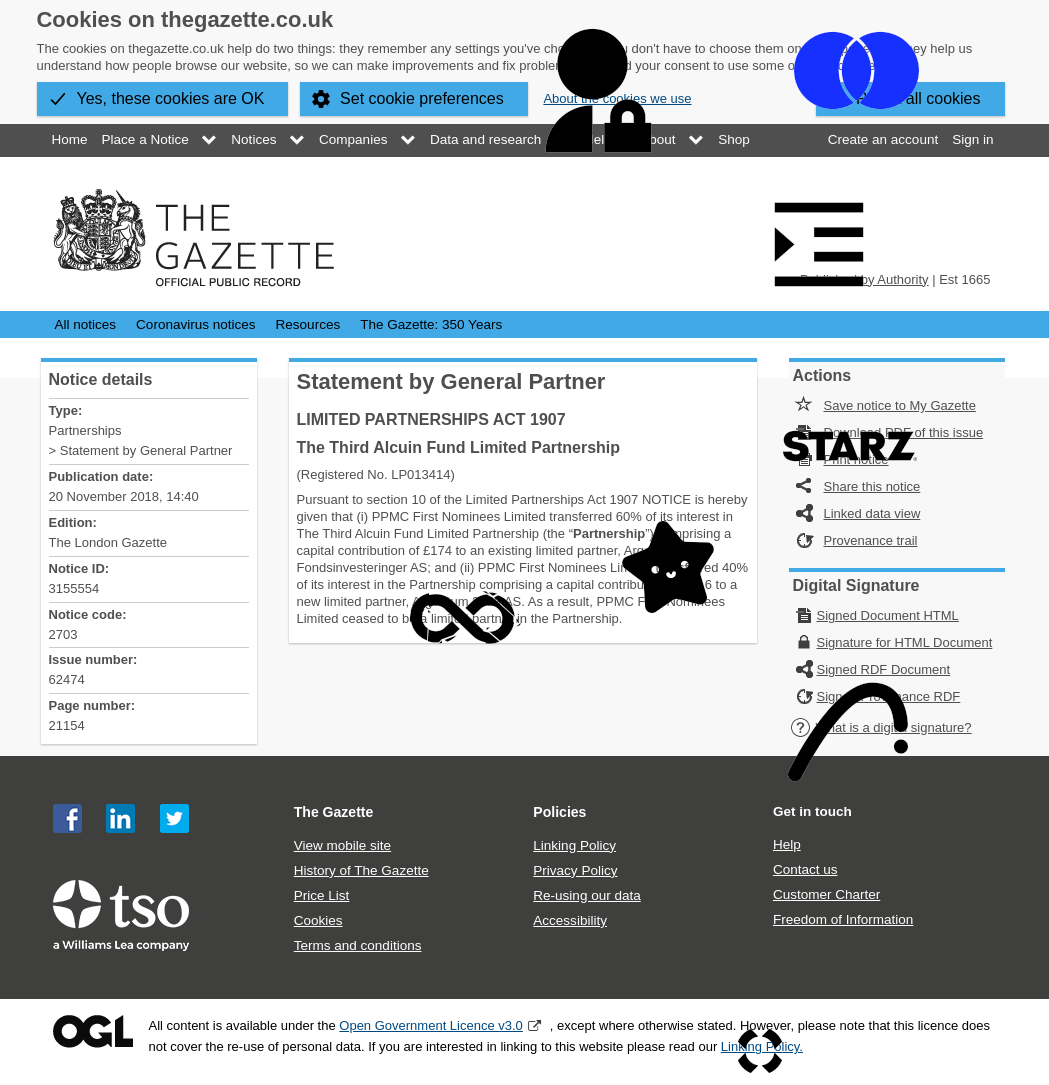  I want to click on increase text indentation, so click(819, 242).